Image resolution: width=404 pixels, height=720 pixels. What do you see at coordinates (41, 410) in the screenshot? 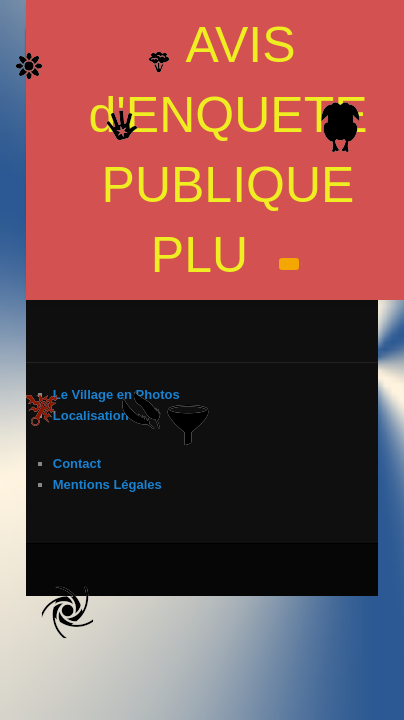
I see `access quick repair or maintenance tools` at bounding box center [41, 410].